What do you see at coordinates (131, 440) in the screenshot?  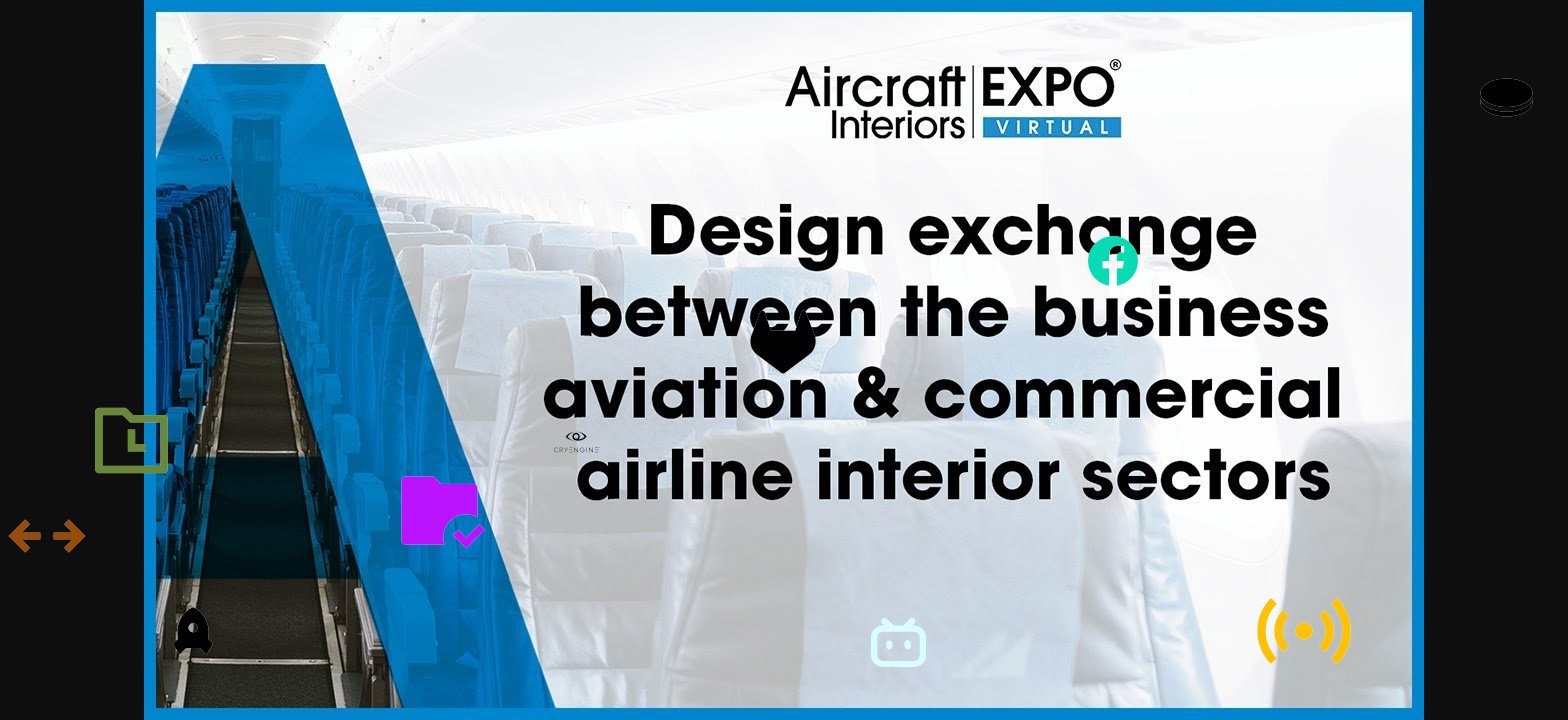 I see `view folder history or previous versions` at bounding box center [131, 440].